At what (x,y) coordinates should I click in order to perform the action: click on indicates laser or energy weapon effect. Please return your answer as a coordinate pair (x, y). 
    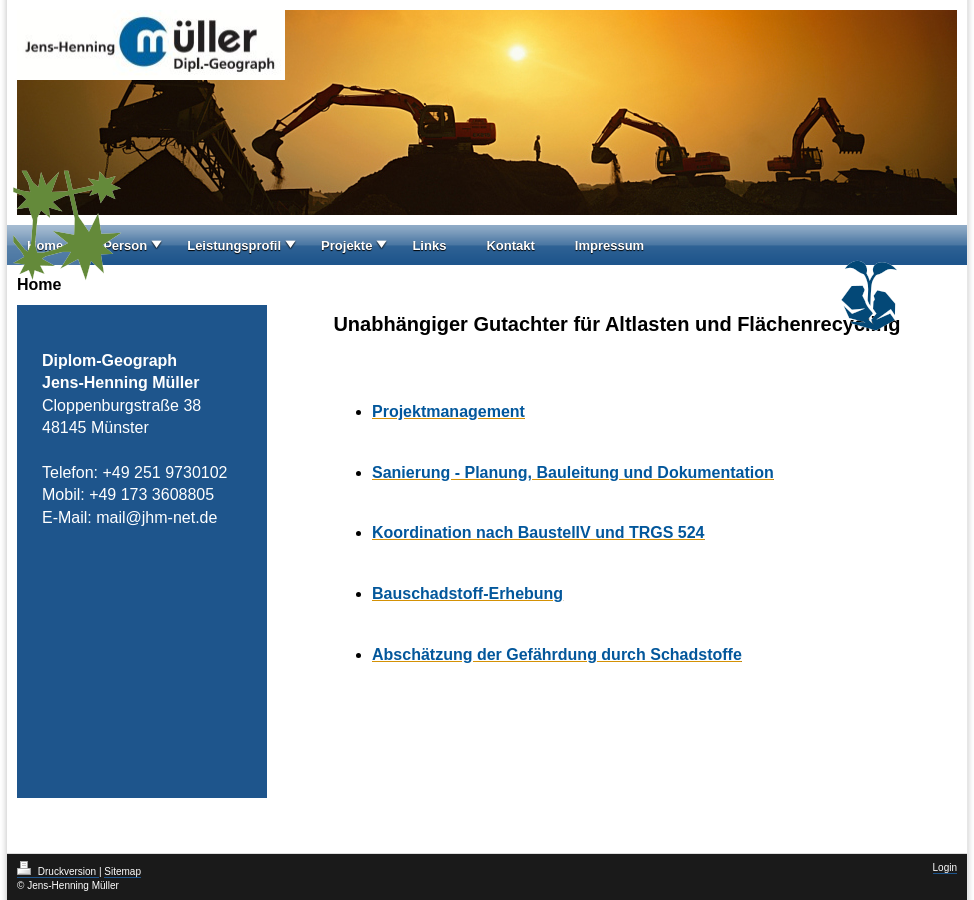
    Looking at the image, I should click on (68, 226).